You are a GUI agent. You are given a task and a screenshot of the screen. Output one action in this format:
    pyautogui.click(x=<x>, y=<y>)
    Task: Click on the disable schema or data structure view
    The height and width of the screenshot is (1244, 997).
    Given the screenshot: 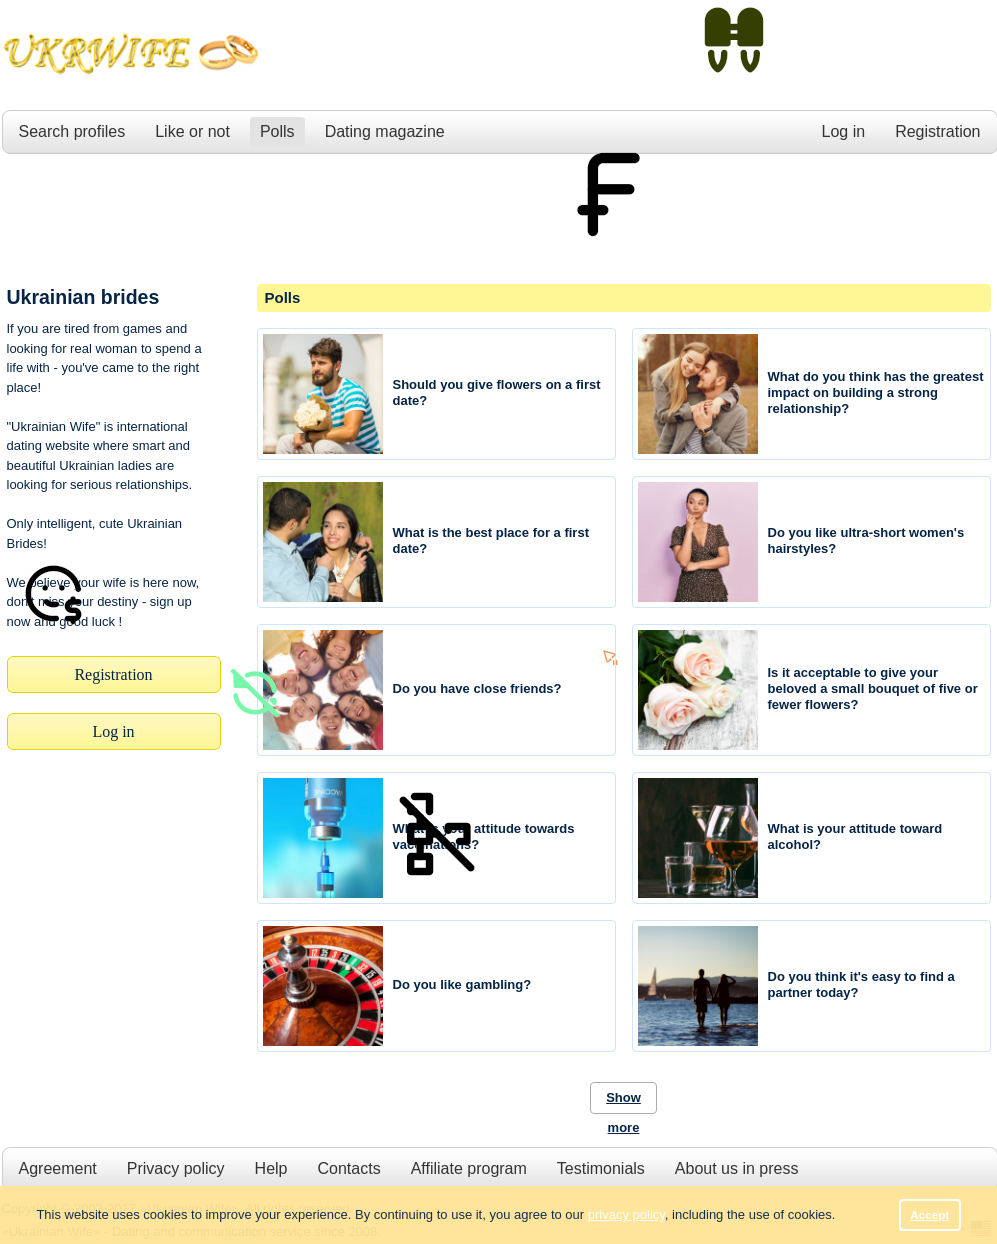 What is the action you would take?
    pyautogui.click(x=437, y=834)
    